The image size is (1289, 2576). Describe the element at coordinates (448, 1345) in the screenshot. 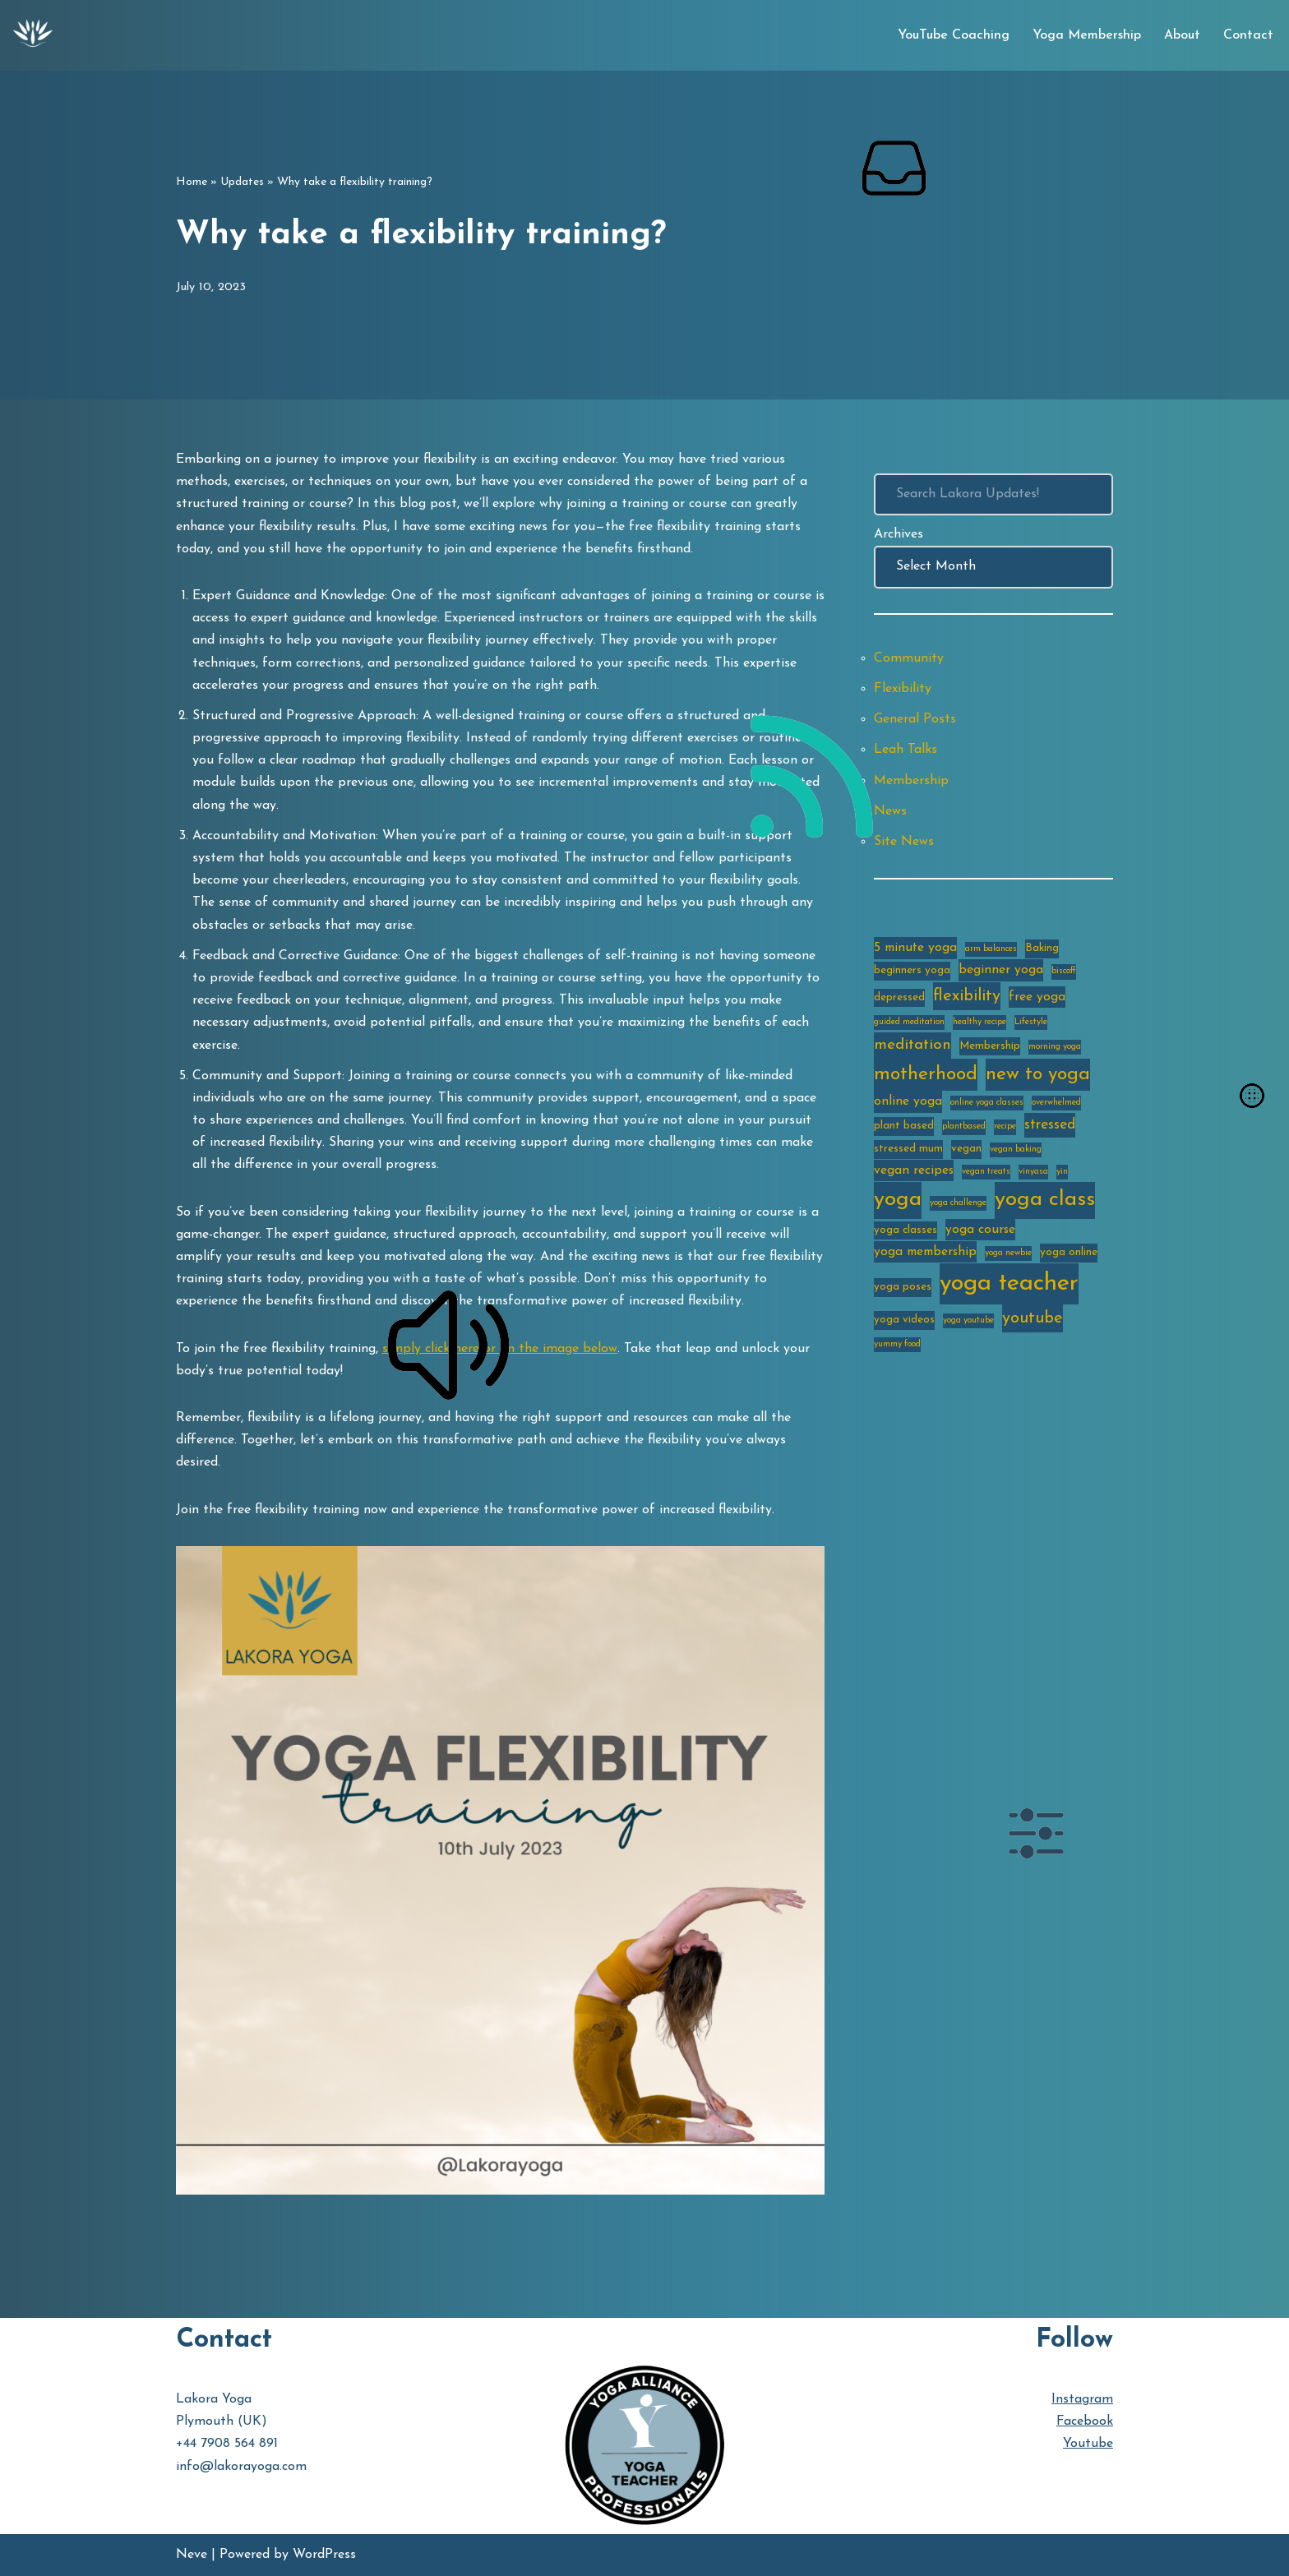

I see `adjust volume or sound settings` at that location.